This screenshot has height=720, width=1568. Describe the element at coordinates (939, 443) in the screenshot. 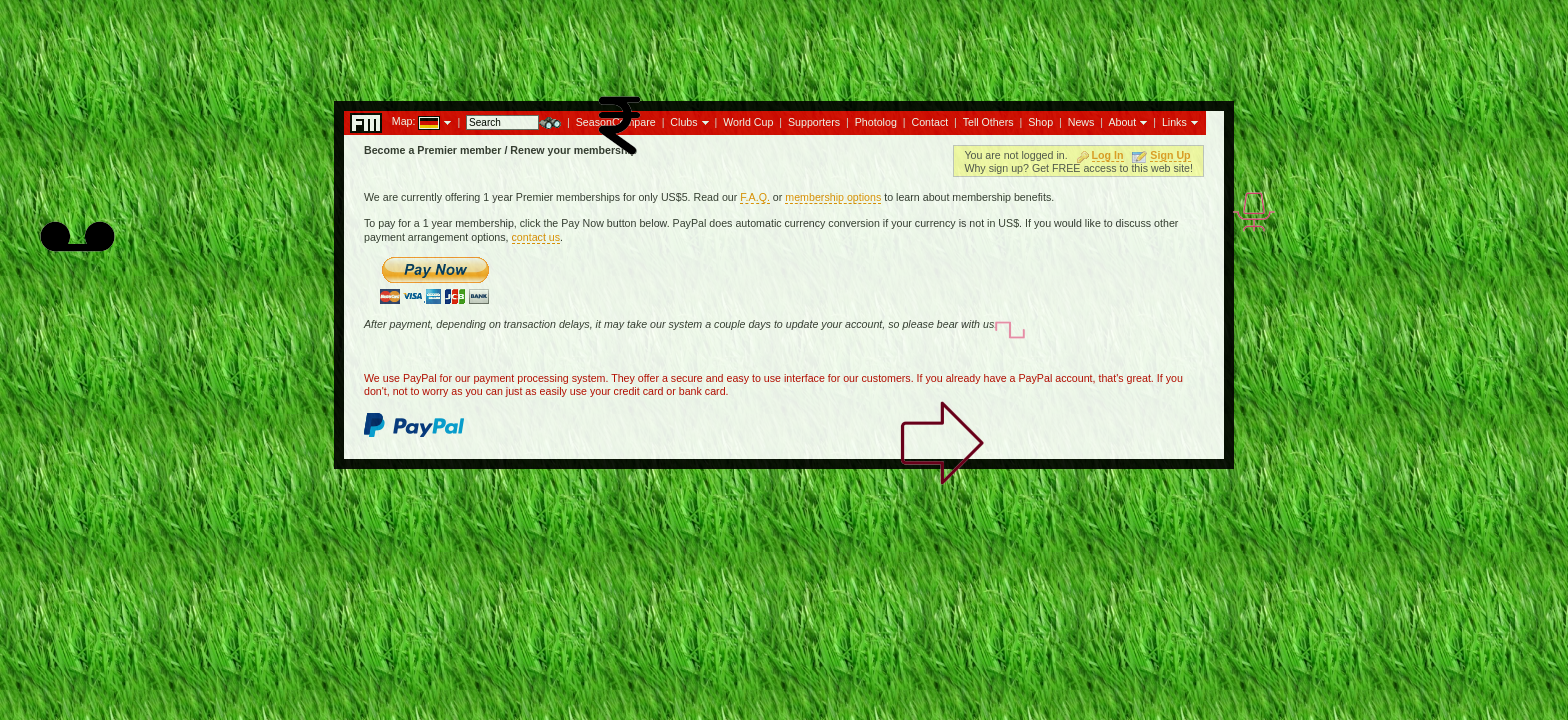

I see `go forward or proceed to the next step` at that location.